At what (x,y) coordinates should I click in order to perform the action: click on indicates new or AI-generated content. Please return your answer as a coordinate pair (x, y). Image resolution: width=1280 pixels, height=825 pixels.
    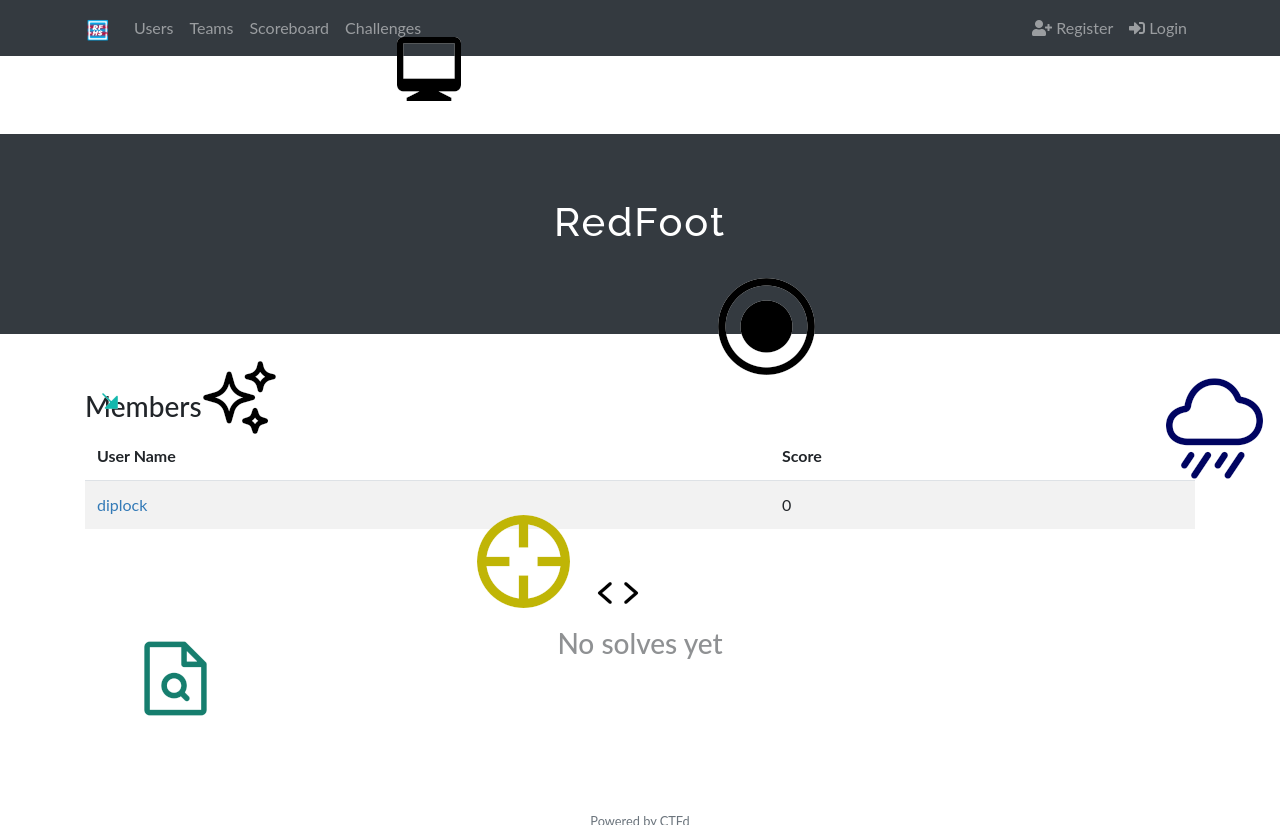
    Looking at the image, I should click on (239, 397).